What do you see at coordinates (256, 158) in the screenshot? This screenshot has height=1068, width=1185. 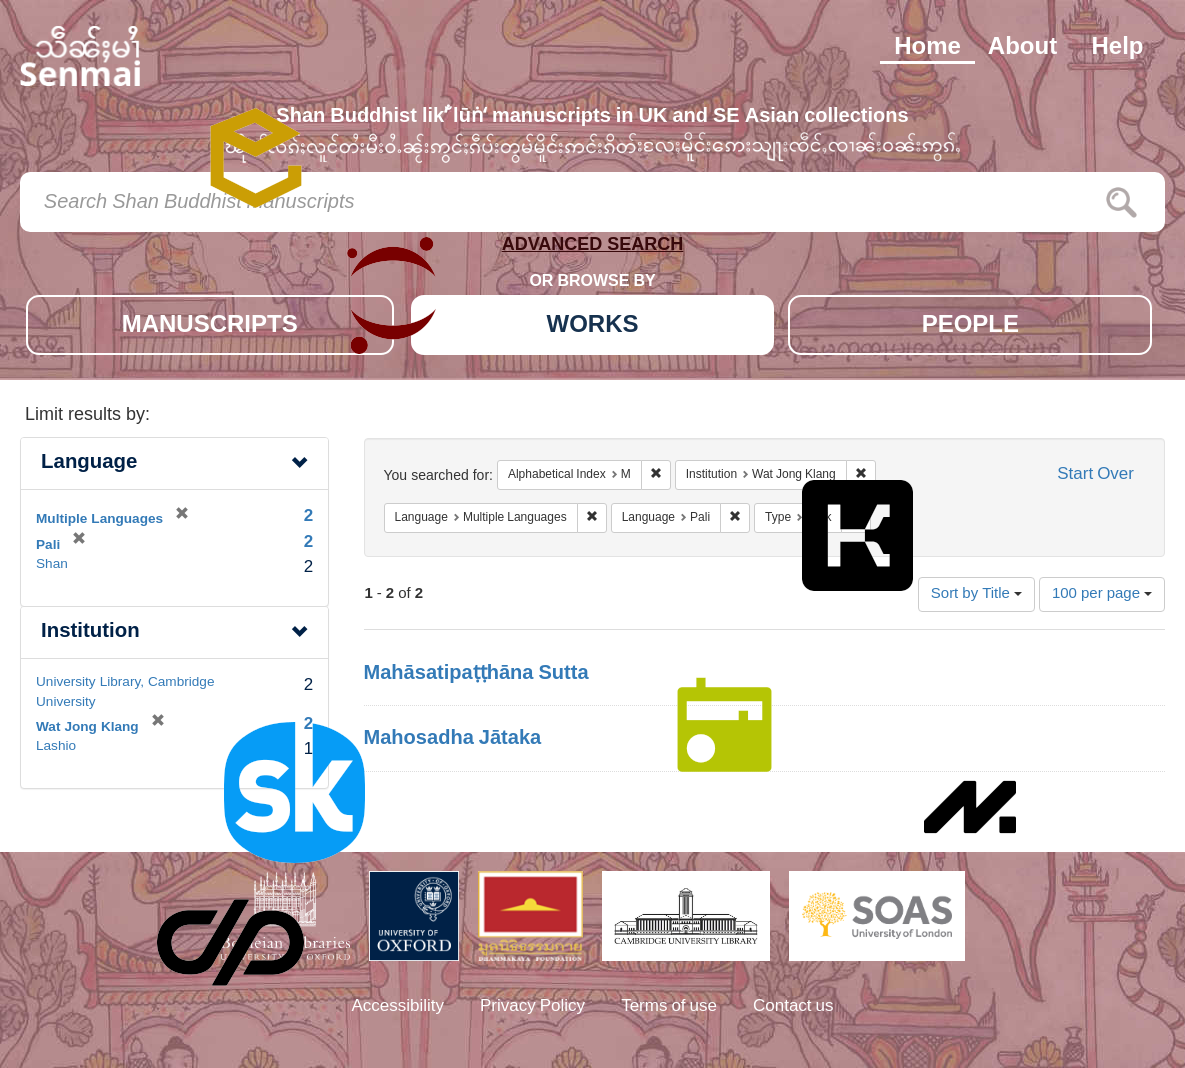 I see `myget package hosting service logo` at bounding box center [256, 158].